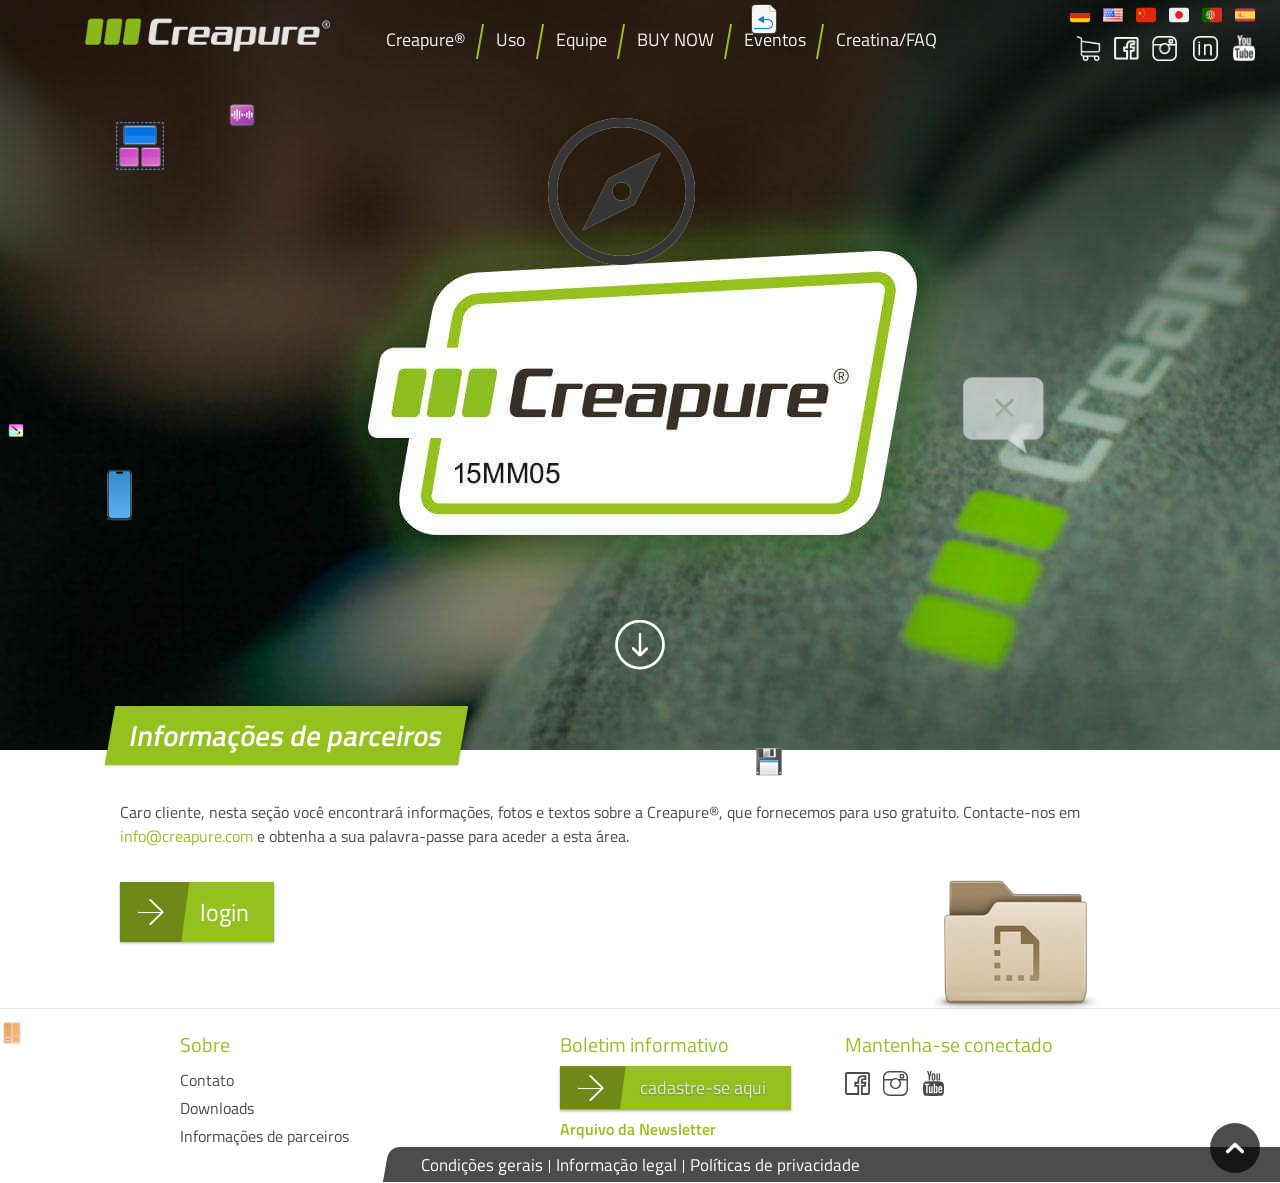  Describe the element at coordinates (1004, 415) in the screenshot. I see `indicates a user is offline or unavailable` at that location.